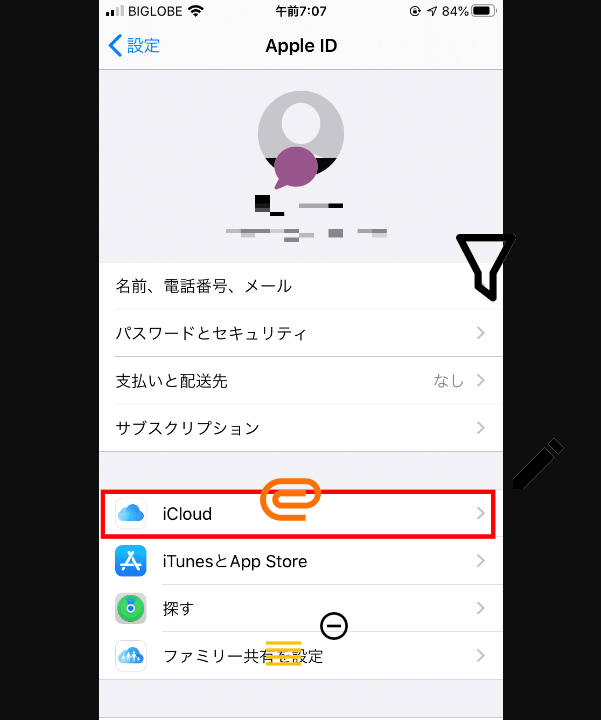 This screenshot has height=720, width=601. Describe the element at coordinates (290, 499) in the screenshot. I see `attach a file to your message` at that location.